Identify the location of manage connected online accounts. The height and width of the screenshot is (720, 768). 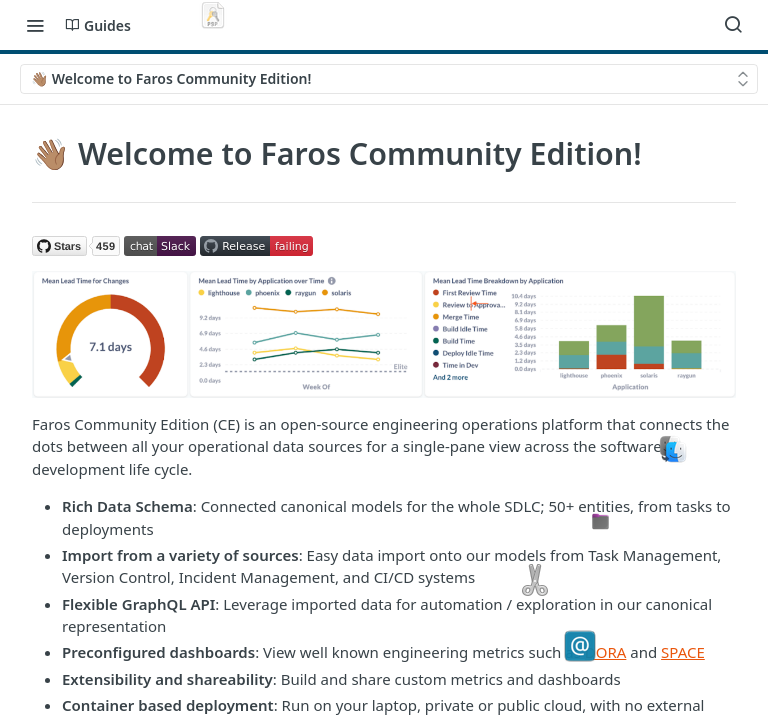
(580, 646).